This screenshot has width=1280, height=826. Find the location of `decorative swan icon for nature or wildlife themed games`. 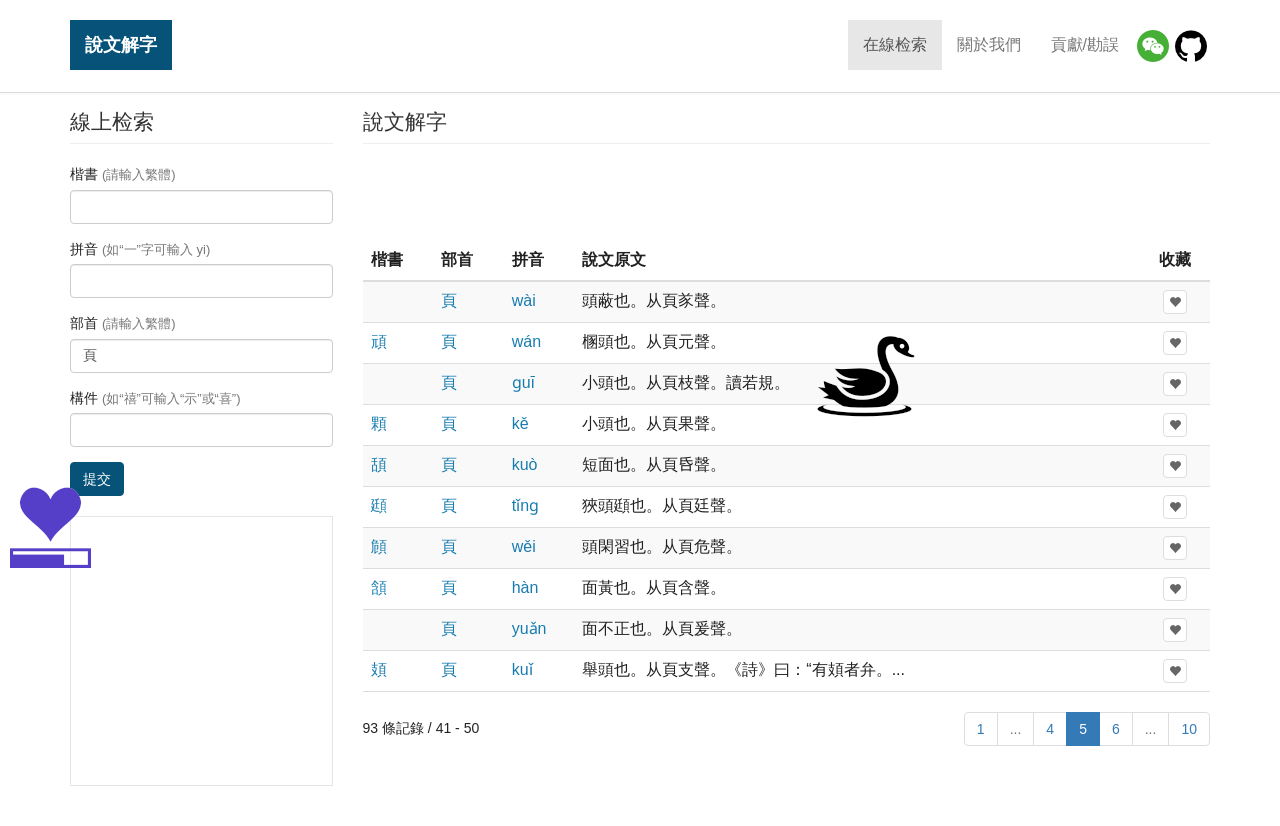

decorative swan icon for nature or wildlife themed games is located at coordinates (866, 379).